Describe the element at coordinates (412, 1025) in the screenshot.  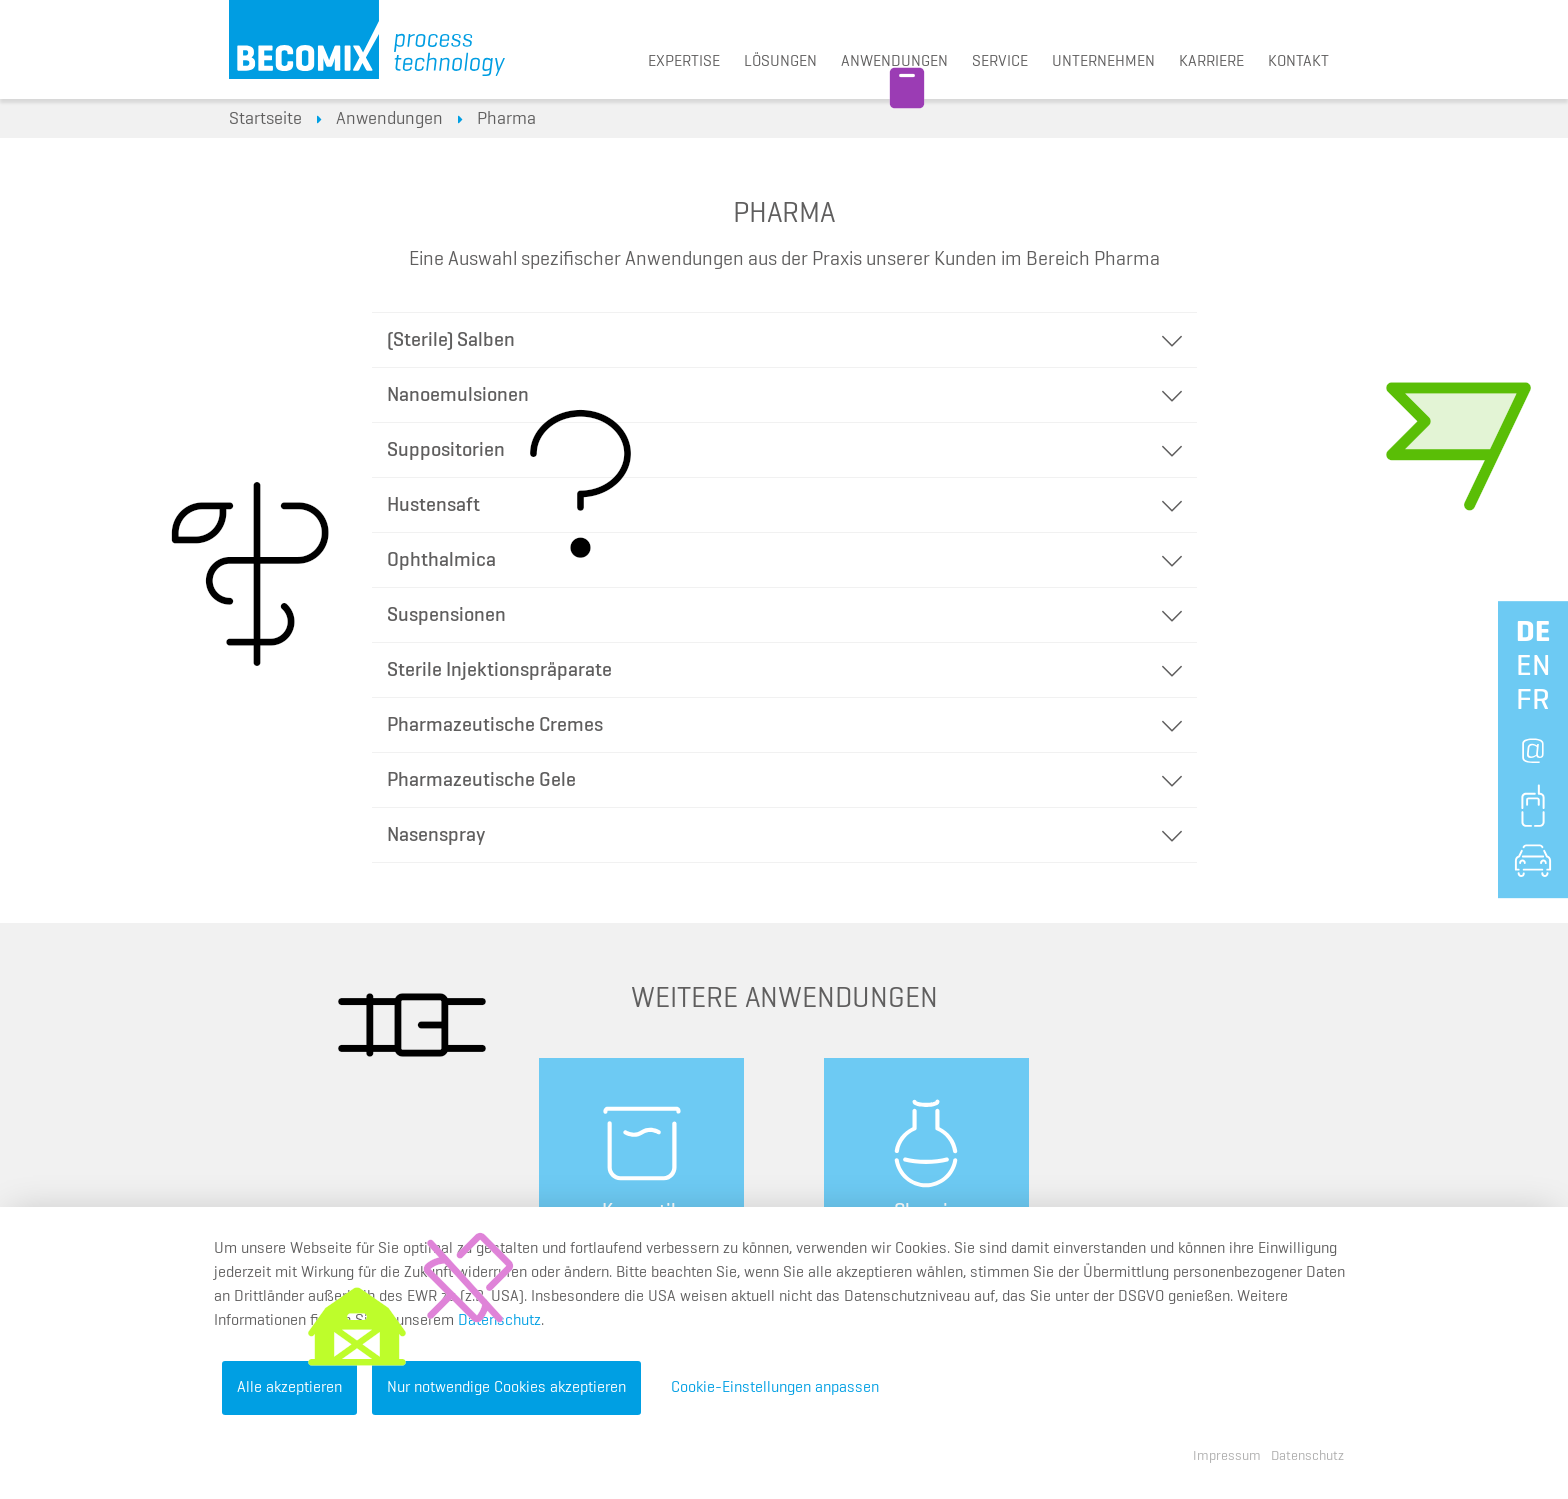
I see `adjust belt or strap settings` at that location.